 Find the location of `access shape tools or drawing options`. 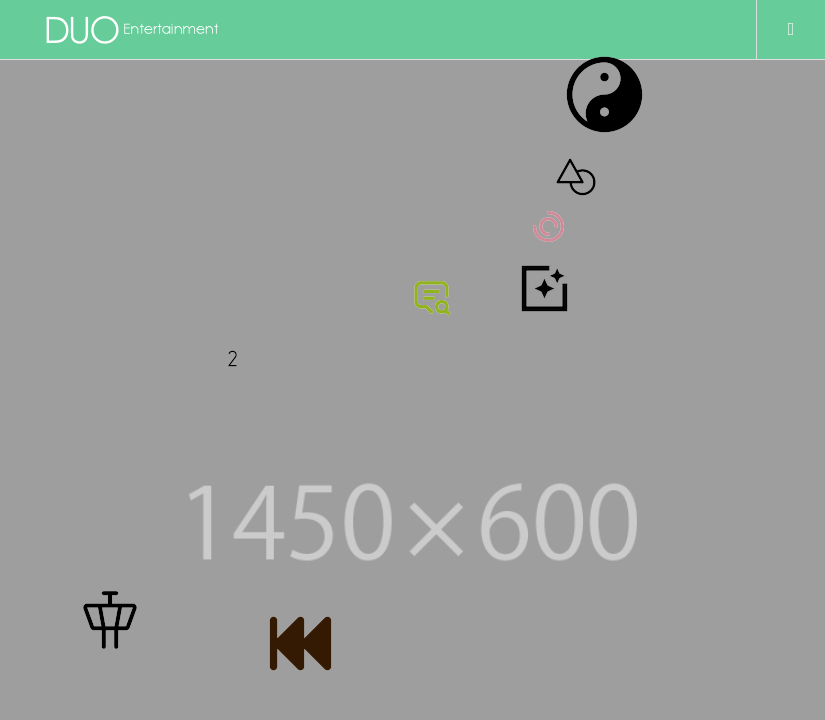

access shape tools or drawing options is located at coordinates (576, 177).